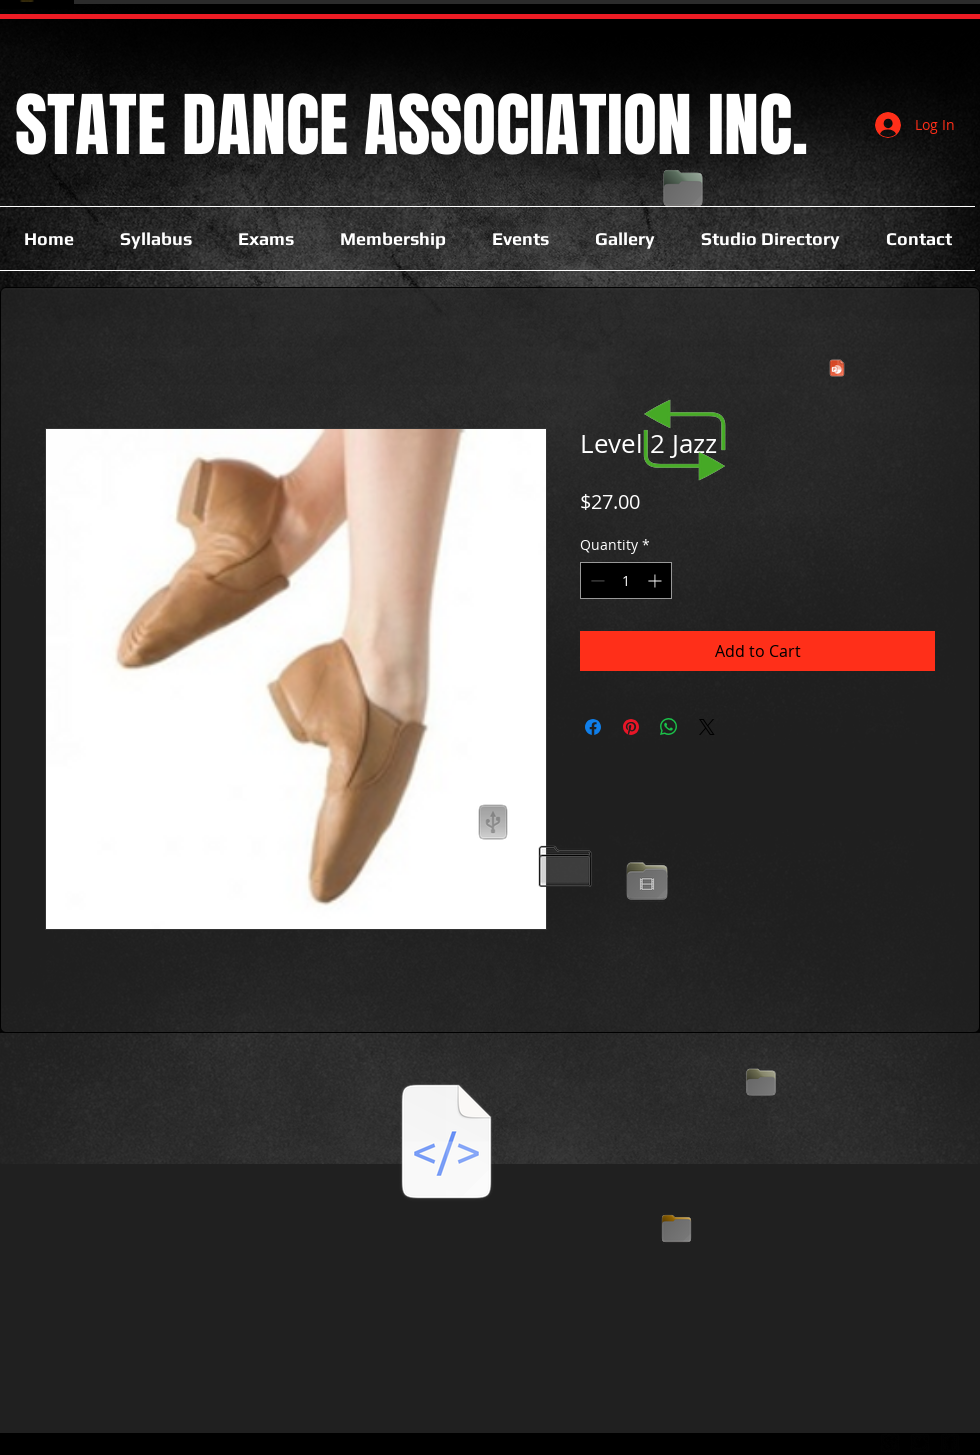 This screenshot has height=1455, width=980. Describe the element at coordinates (761, 1082) in the screenshot. I see `indicates an open folder` at that location.